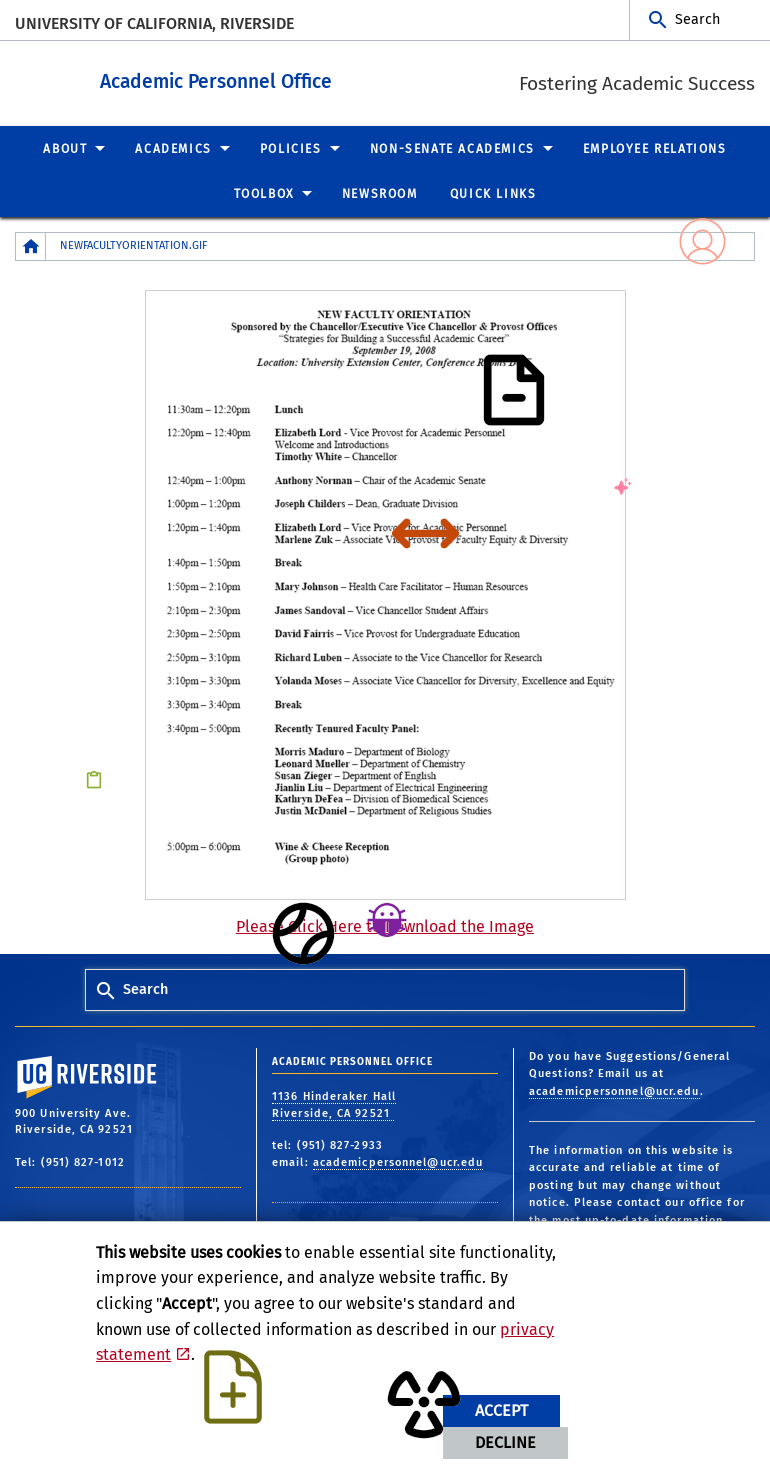 The width and height of the screenshot is (770, 1484). What do you see at coordinates (702, 241) in the screenshot?
I see `view your profile` at bounding box center [702, 241].